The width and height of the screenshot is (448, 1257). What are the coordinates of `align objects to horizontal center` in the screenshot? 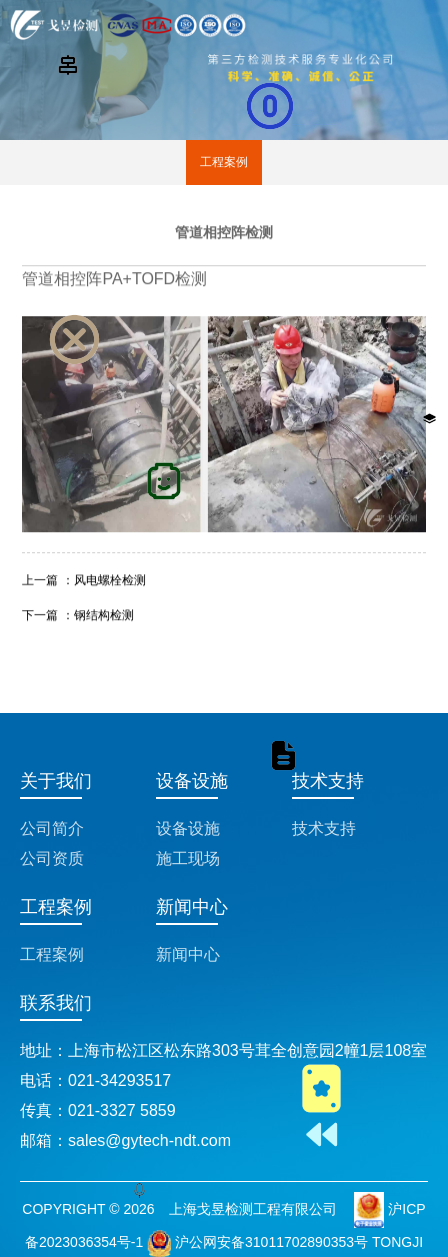 It's located at (68, 65).